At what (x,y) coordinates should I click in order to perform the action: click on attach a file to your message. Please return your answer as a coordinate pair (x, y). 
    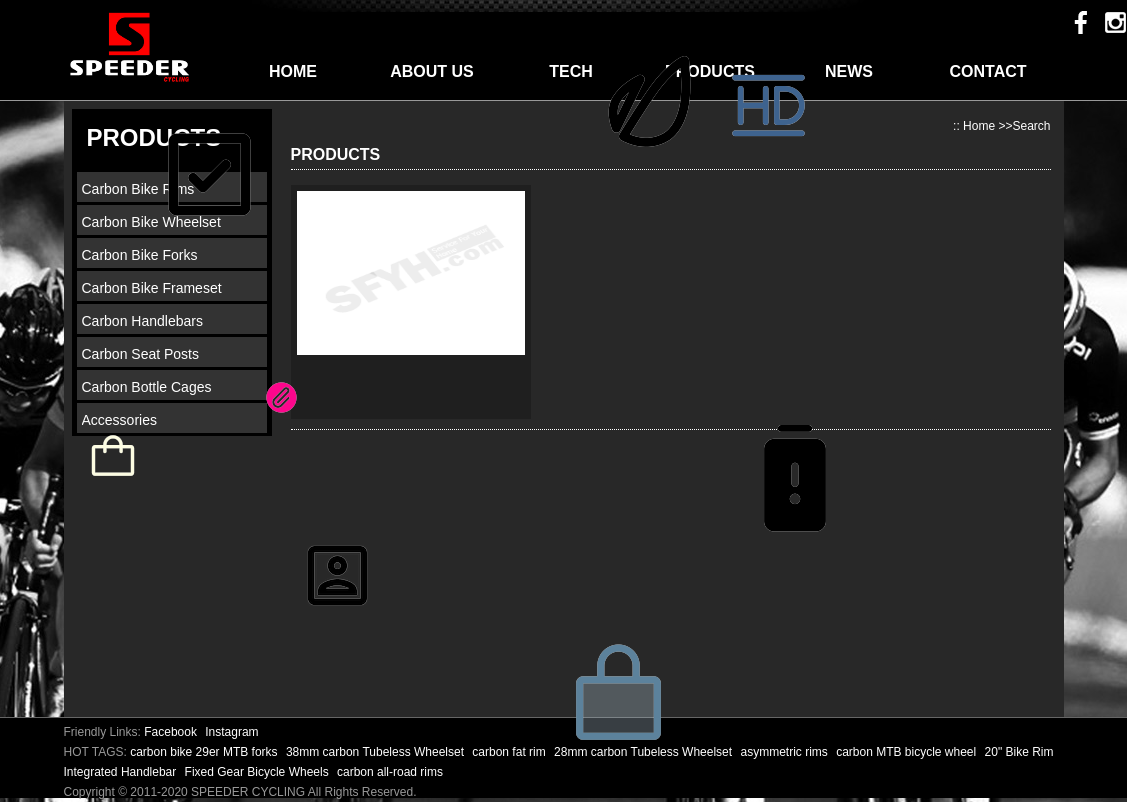
    Looking at the image, I should click on (281, 397).